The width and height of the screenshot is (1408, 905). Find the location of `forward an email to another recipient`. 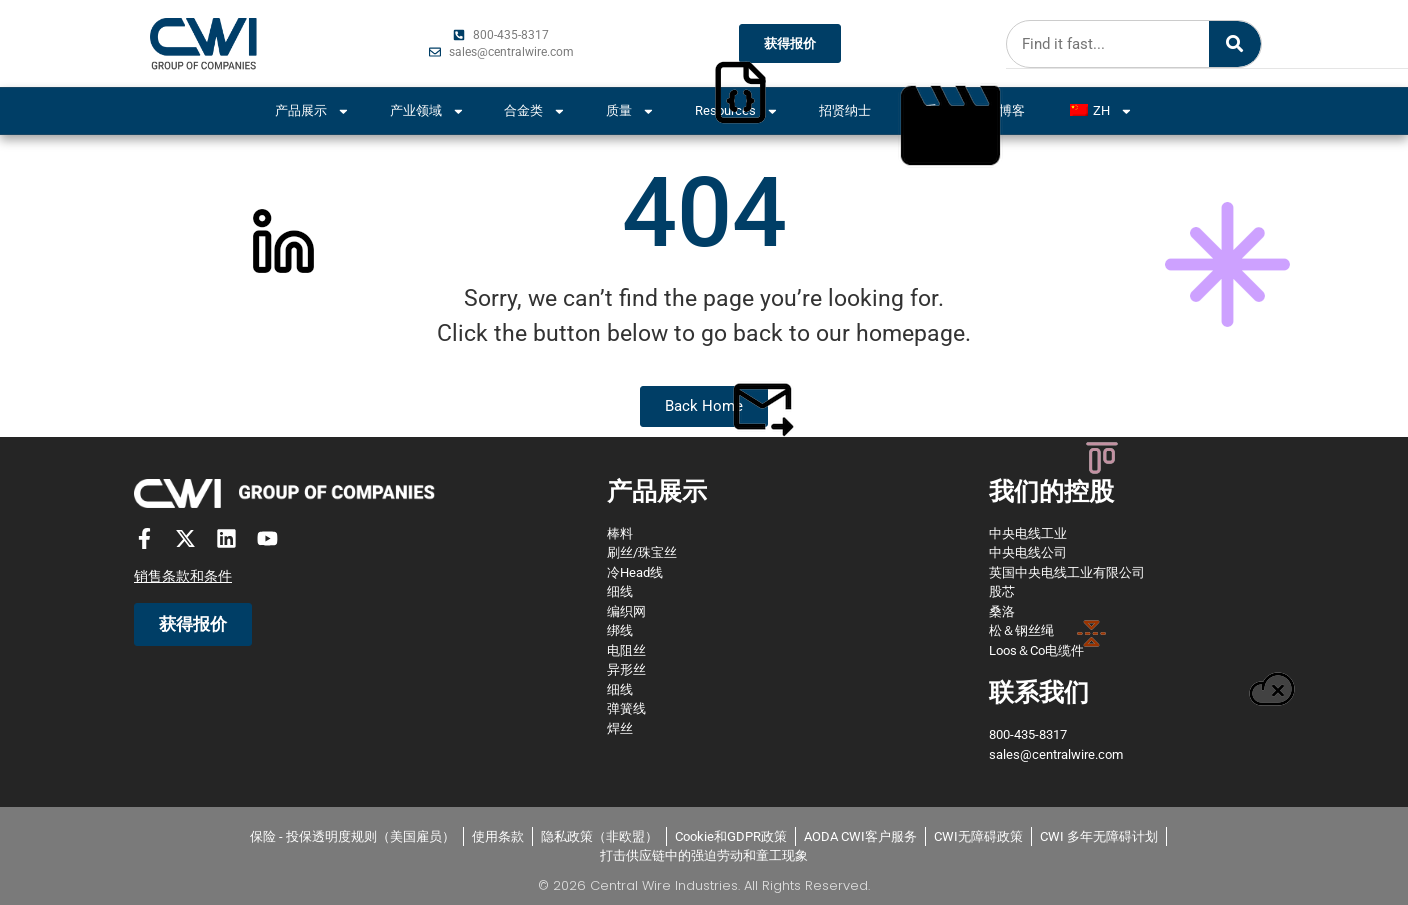

forward an email to another recipient is located at coordinates (762, 406).